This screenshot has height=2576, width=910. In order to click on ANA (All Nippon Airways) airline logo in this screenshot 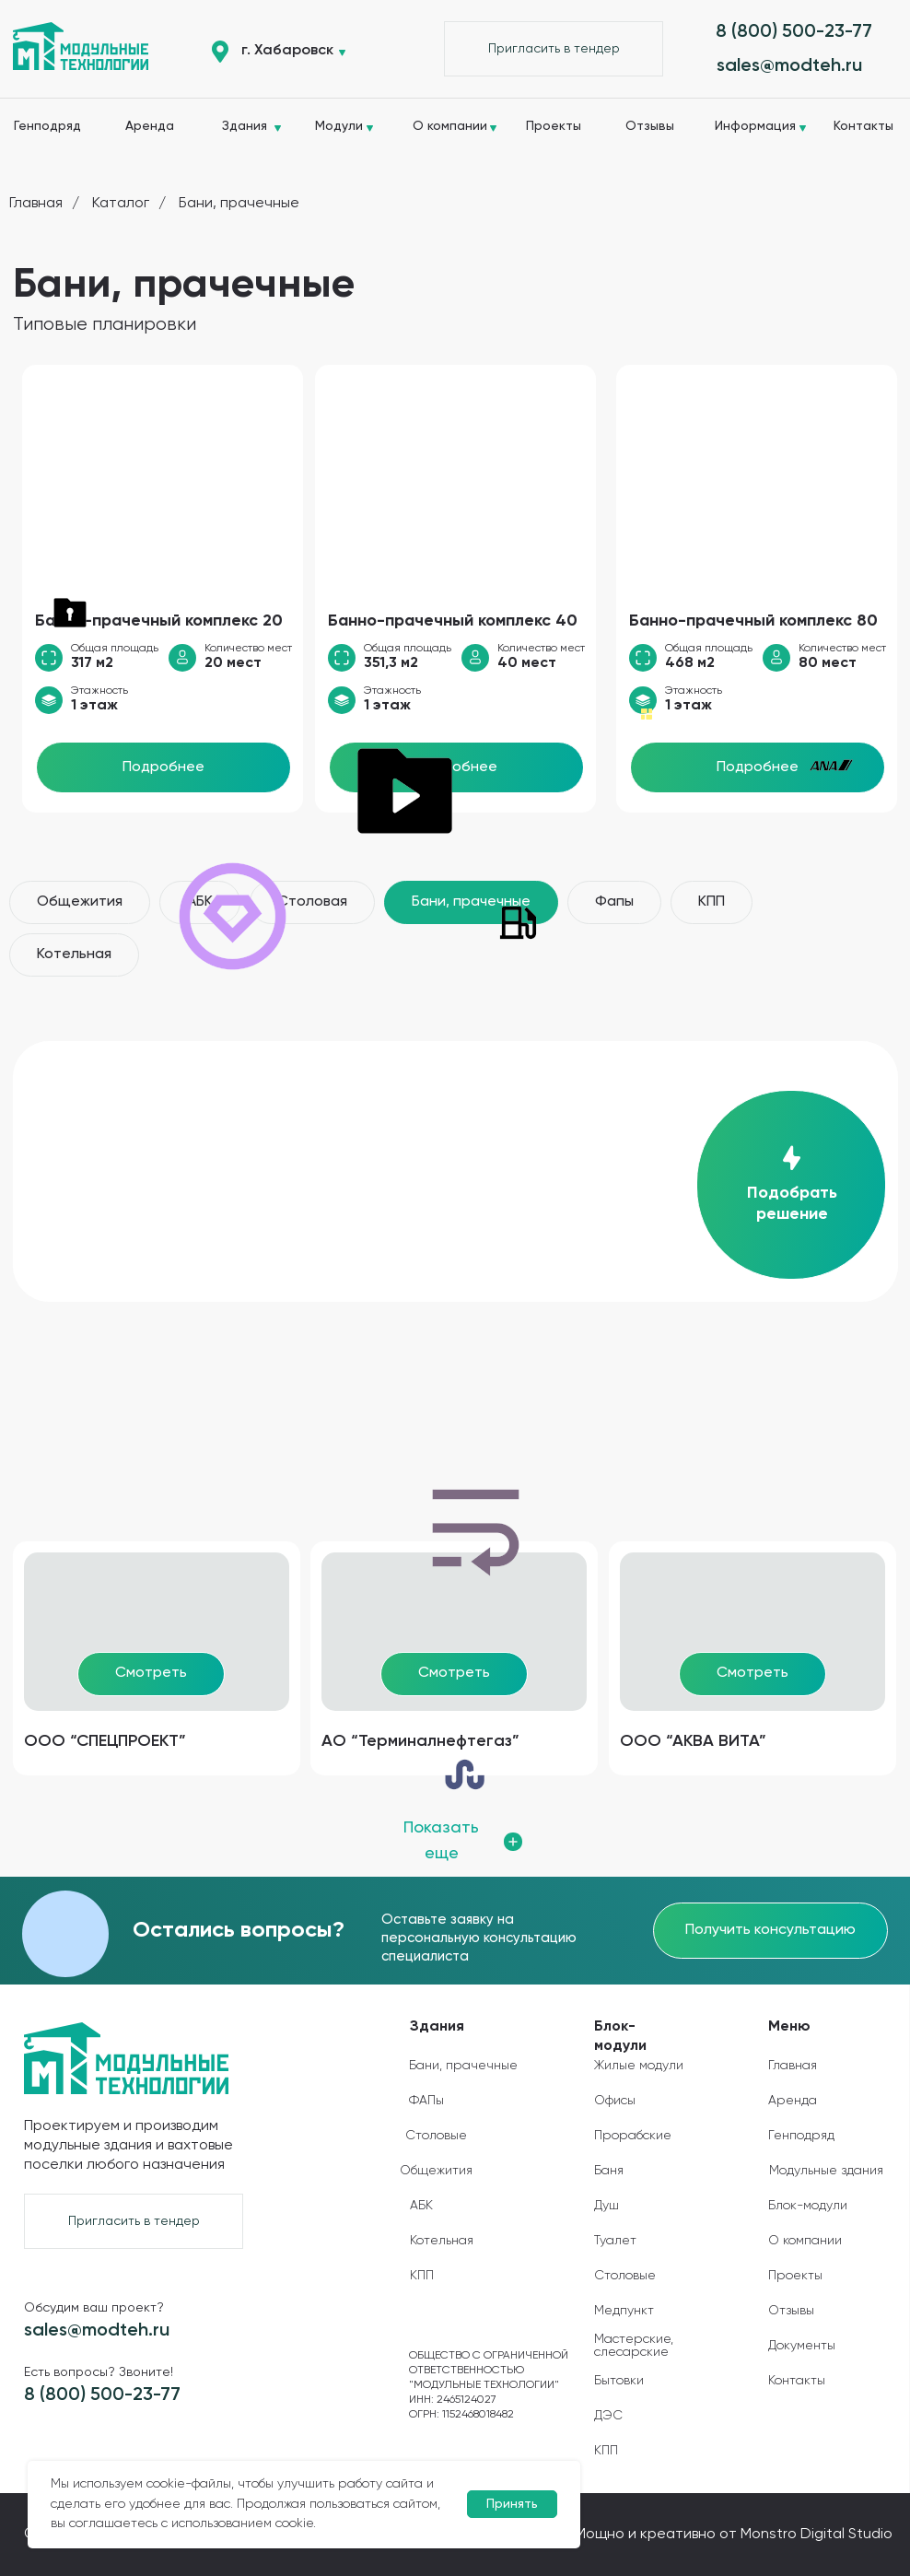, I will do `click(831, 765)`.